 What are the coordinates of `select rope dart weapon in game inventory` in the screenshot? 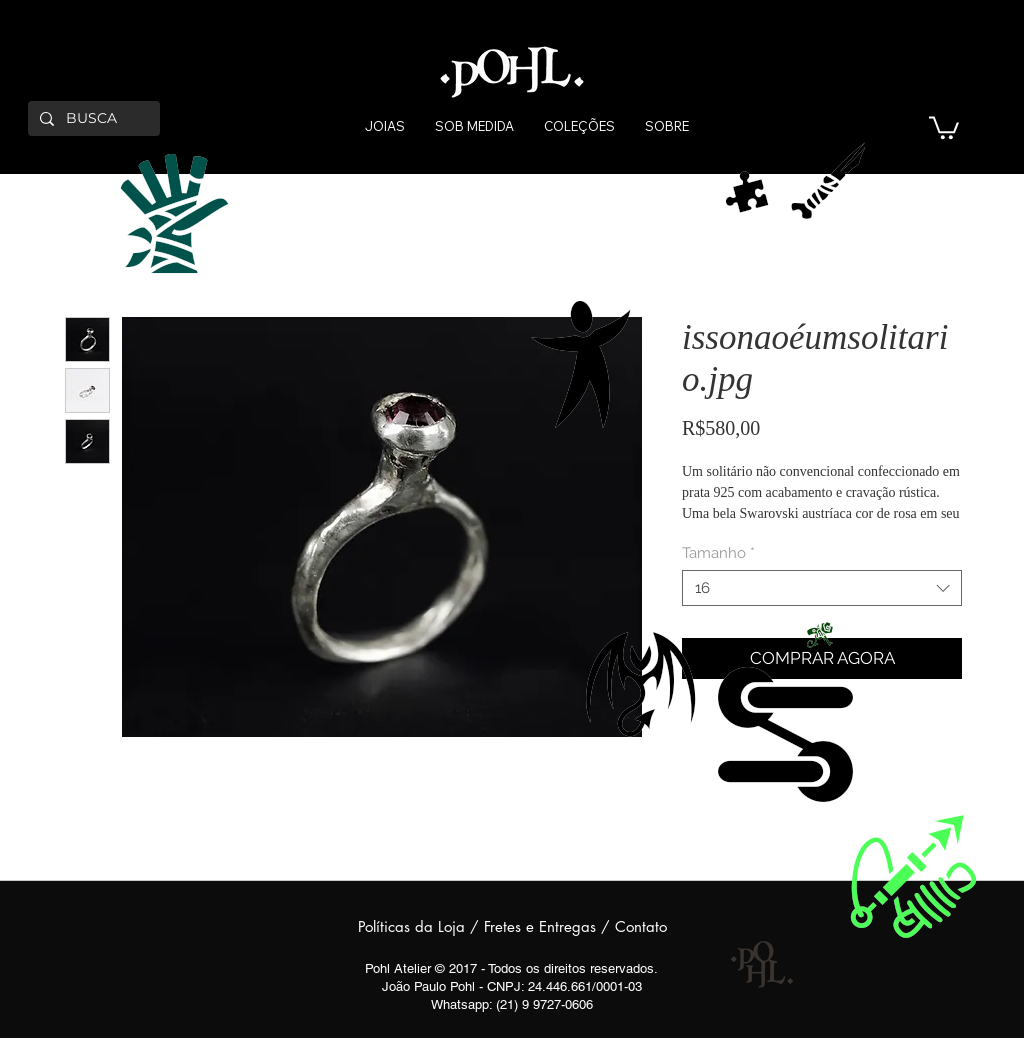 It's located at (913, 876).